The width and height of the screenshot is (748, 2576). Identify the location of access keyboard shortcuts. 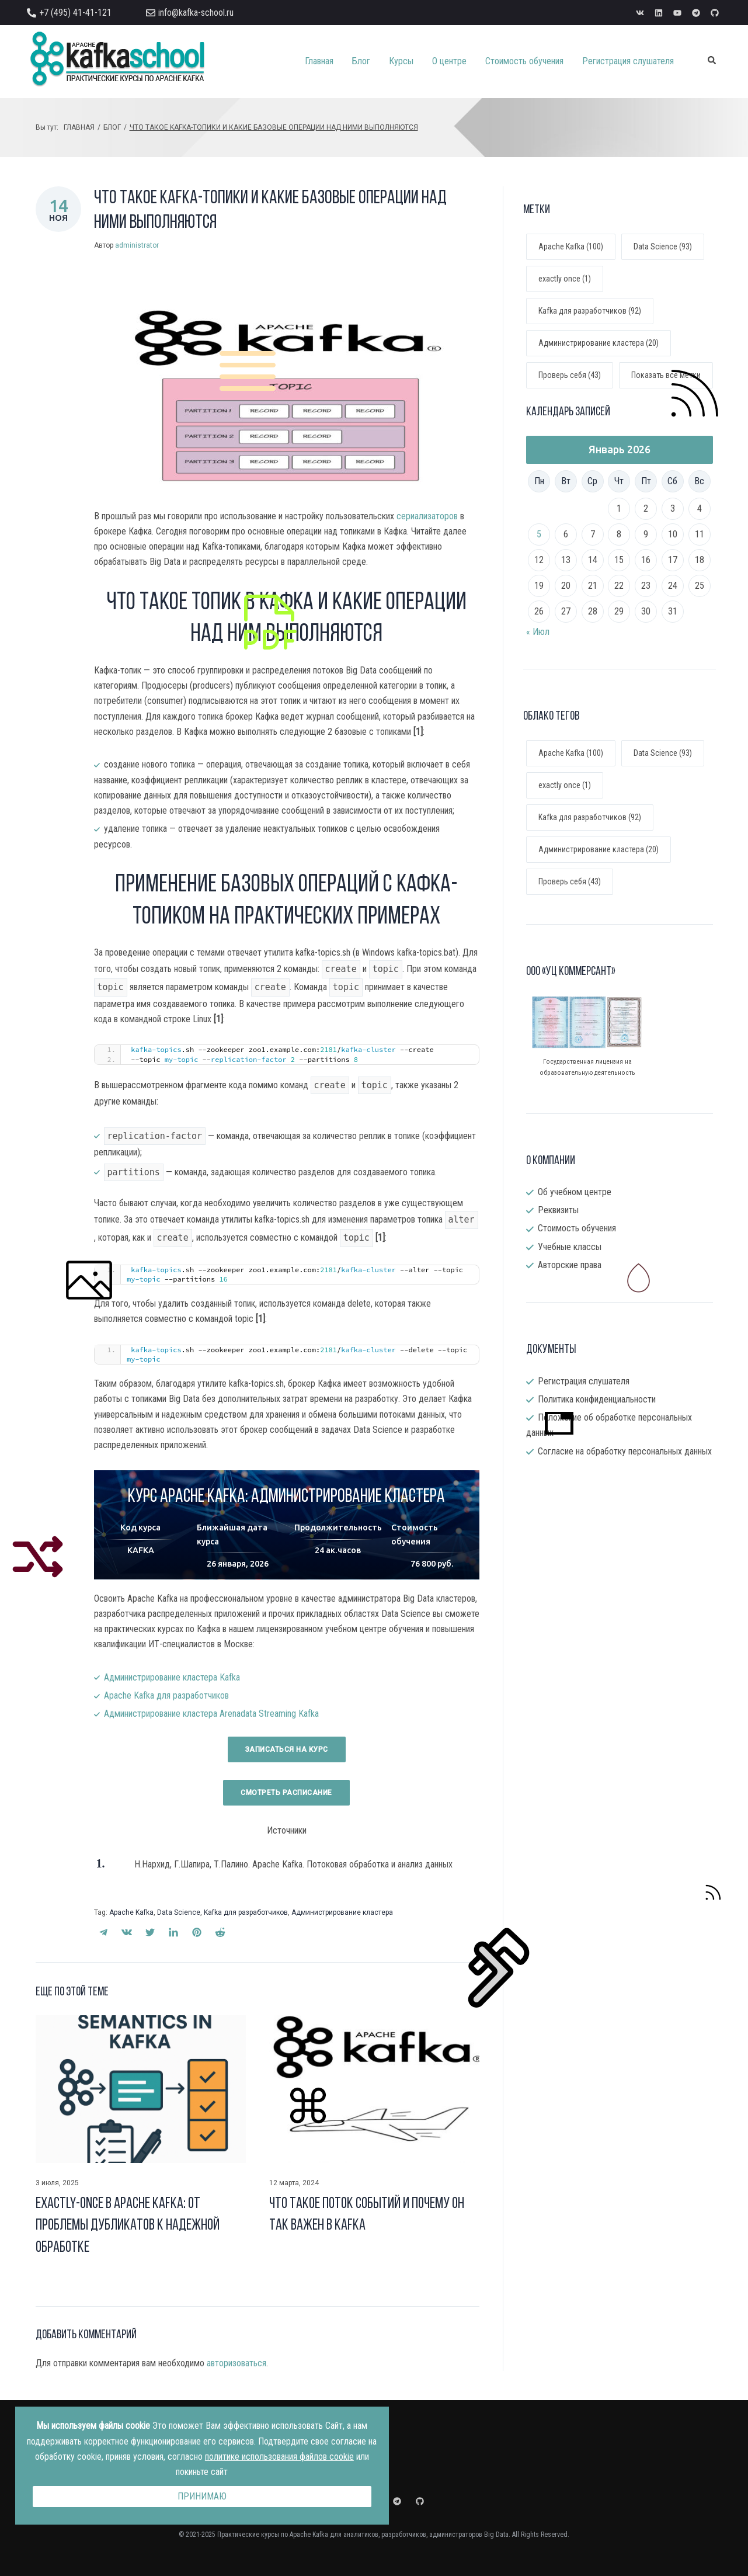
(308, 2105).